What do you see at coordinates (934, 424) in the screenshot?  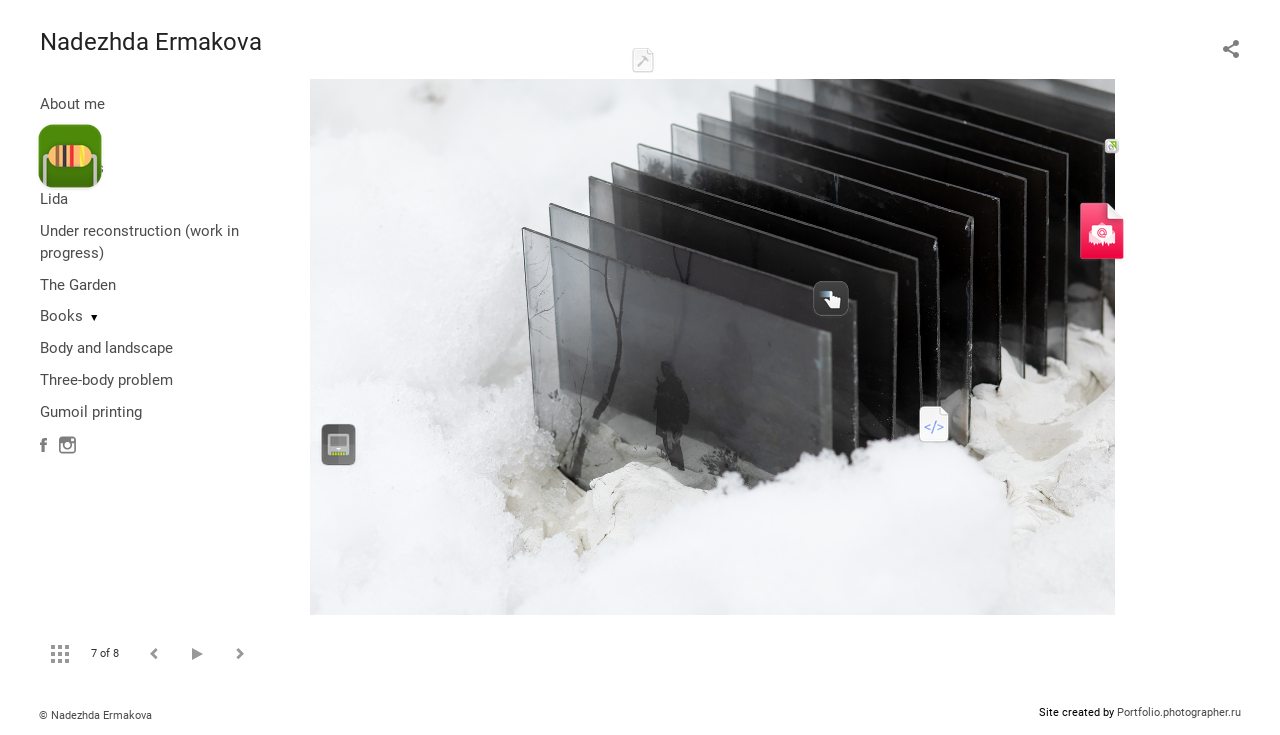 I see `an HTML document or webpage file` at bounding box center [934, 424].